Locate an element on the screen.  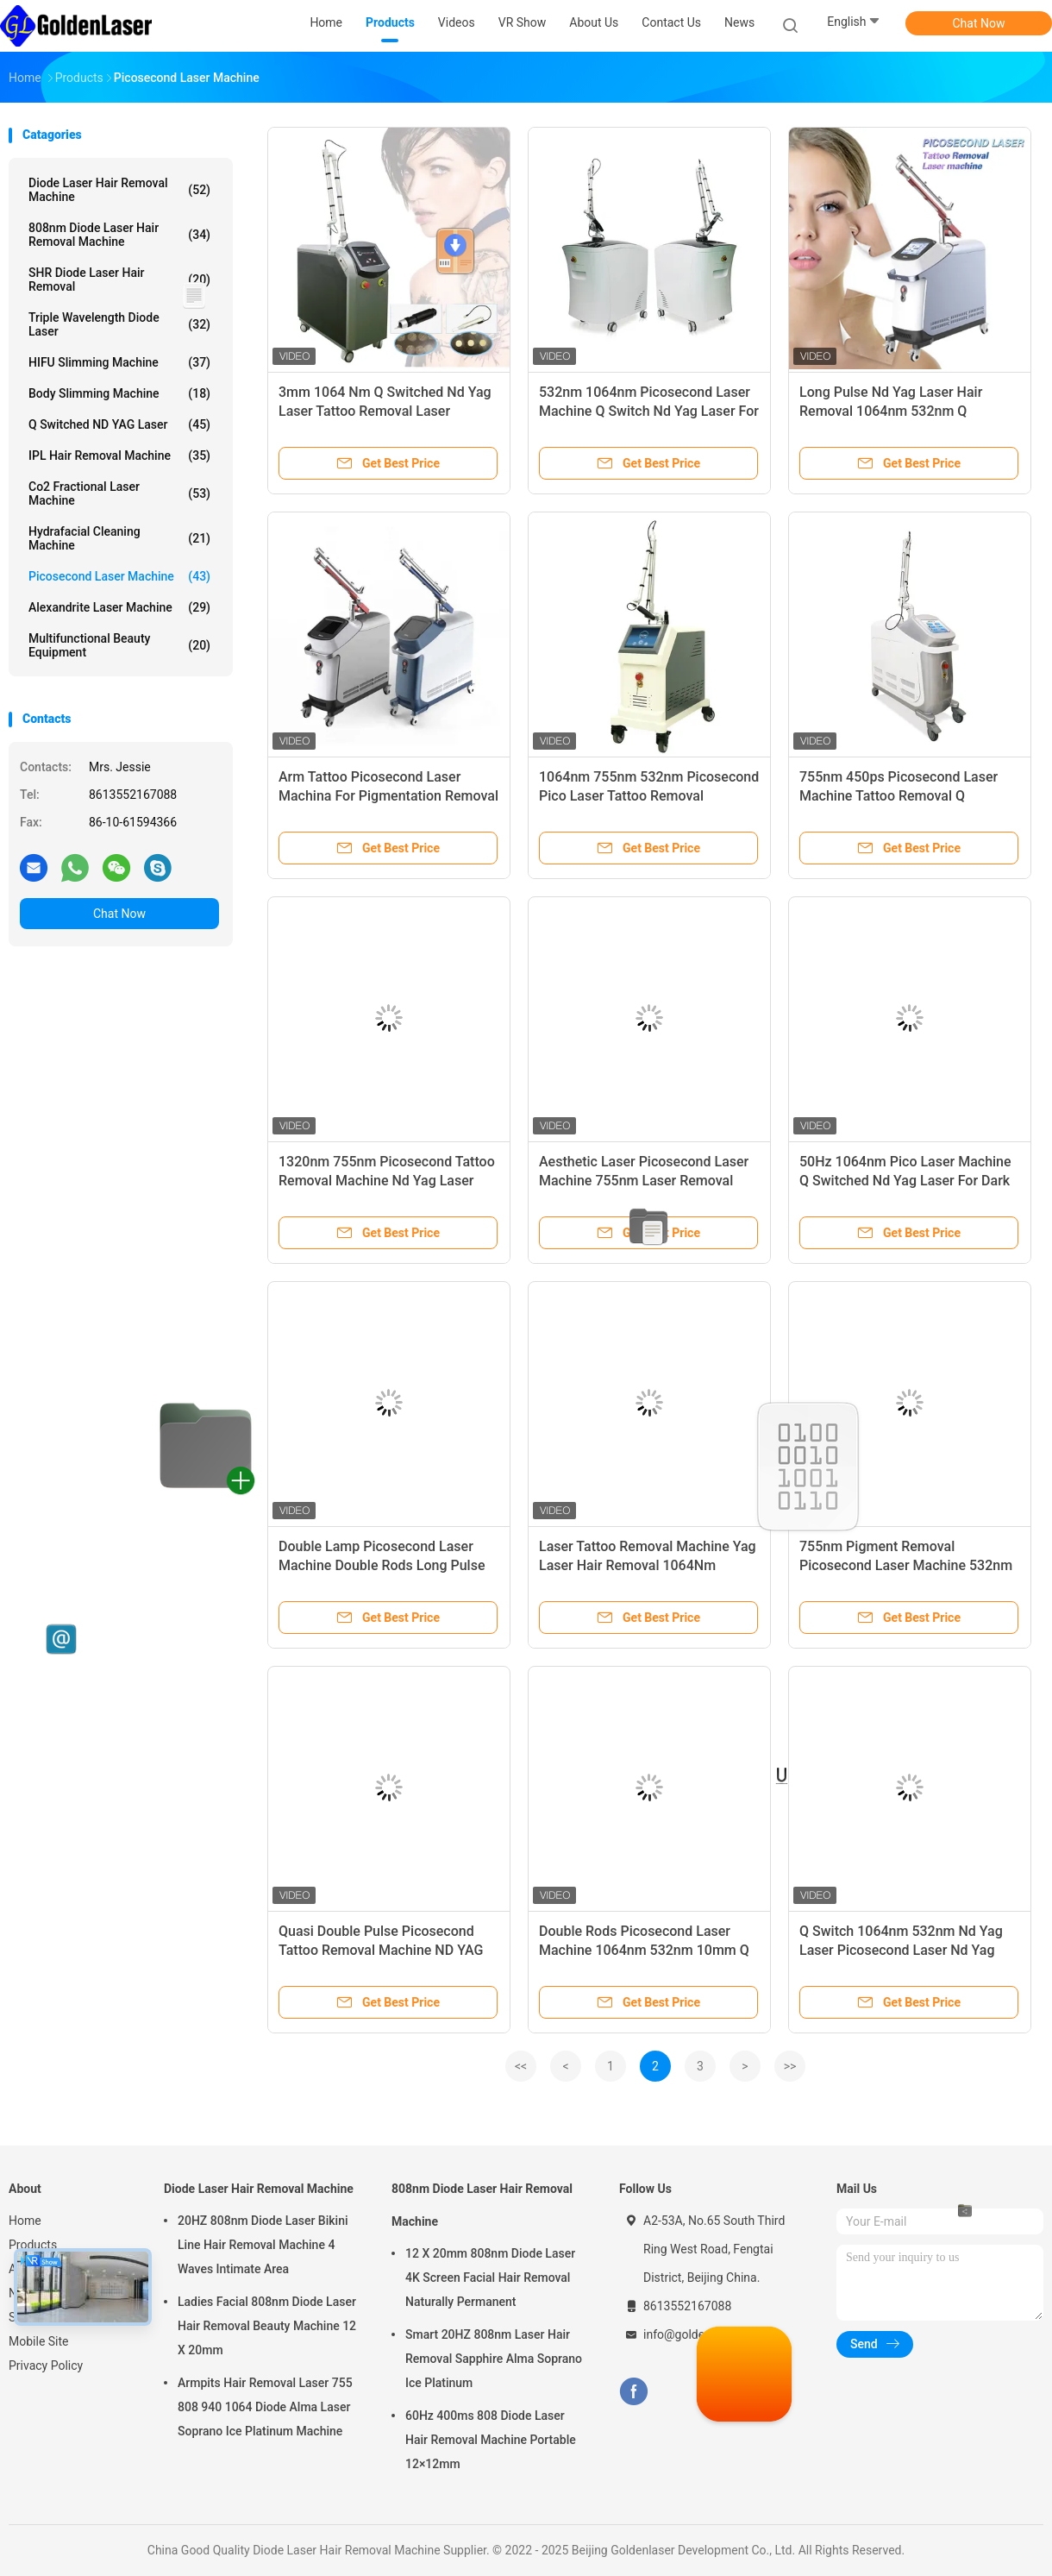
open public shared folder is located at coordinates (965, 2210).